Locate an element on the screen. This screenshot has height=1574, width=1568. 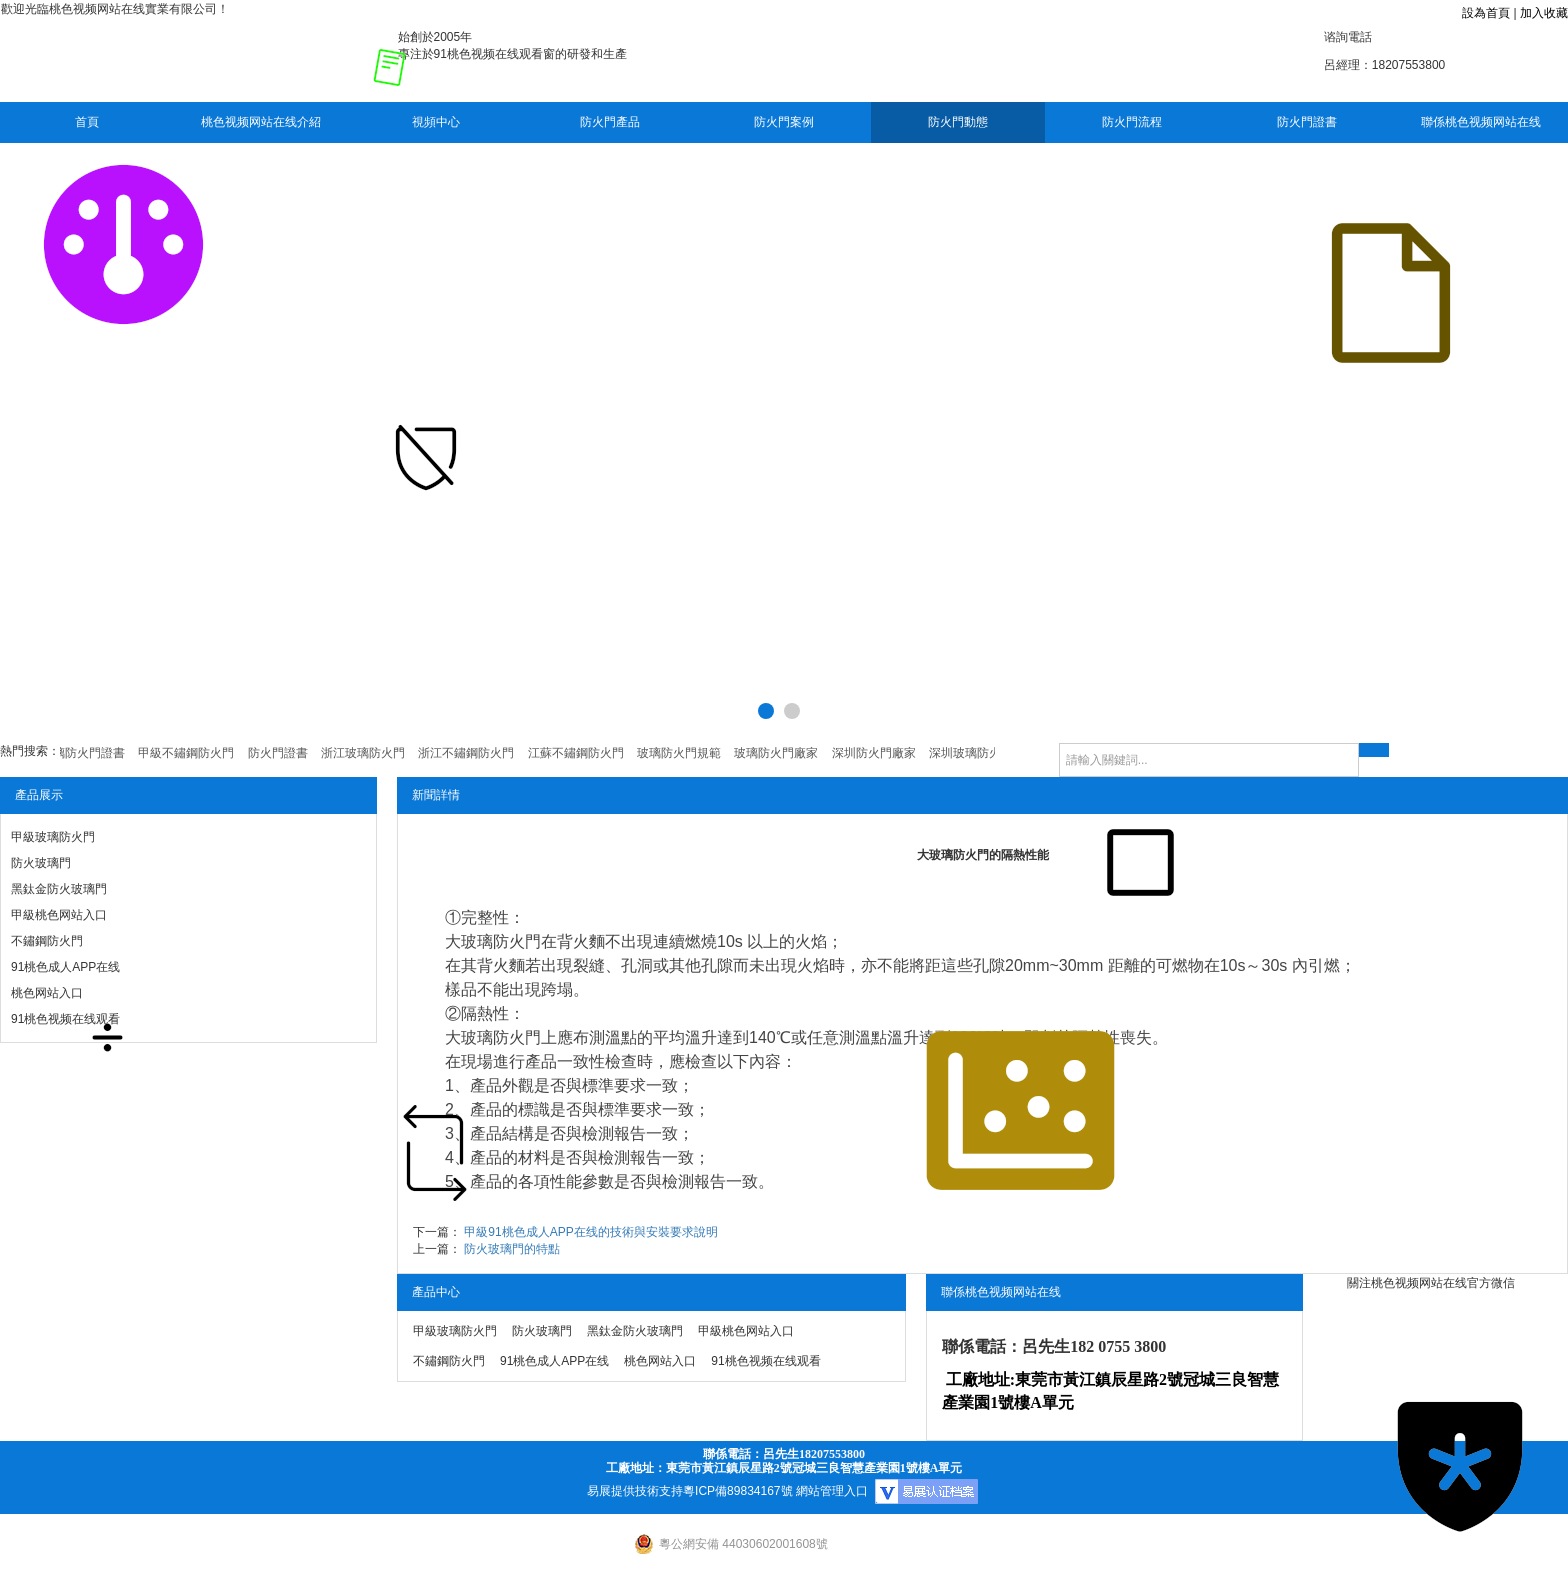
rotate device orientation is located at coordinates (435, 1153).